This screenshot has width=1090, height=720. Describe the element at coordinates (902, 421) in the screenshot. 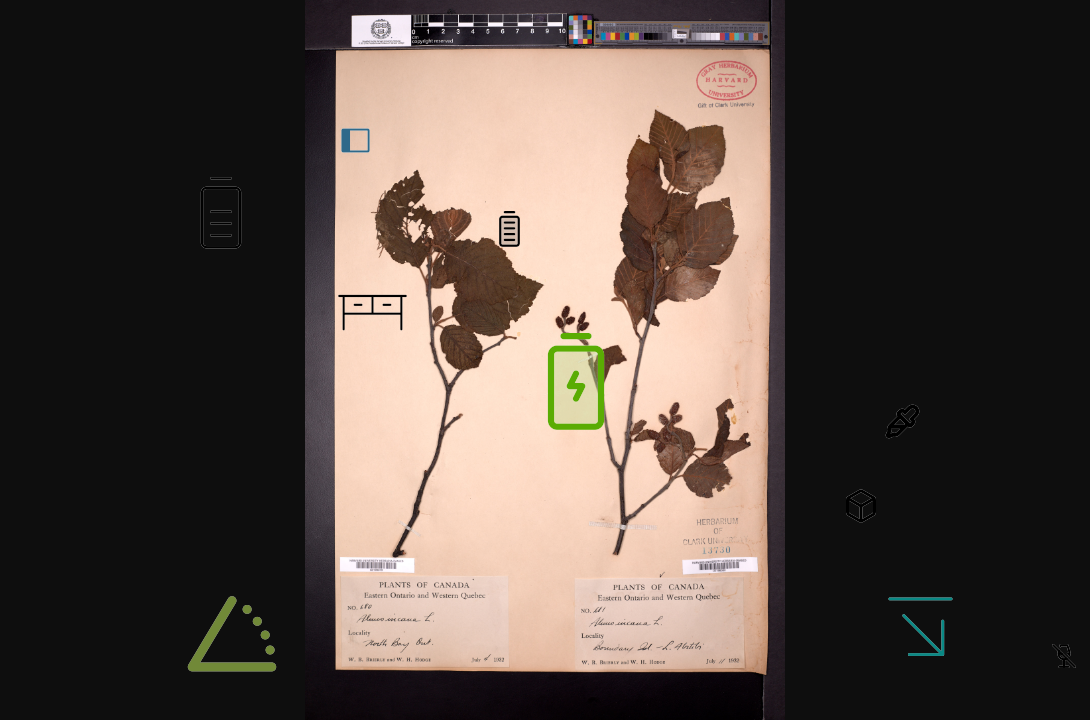

I see `pick a color from the canvas` at that location.